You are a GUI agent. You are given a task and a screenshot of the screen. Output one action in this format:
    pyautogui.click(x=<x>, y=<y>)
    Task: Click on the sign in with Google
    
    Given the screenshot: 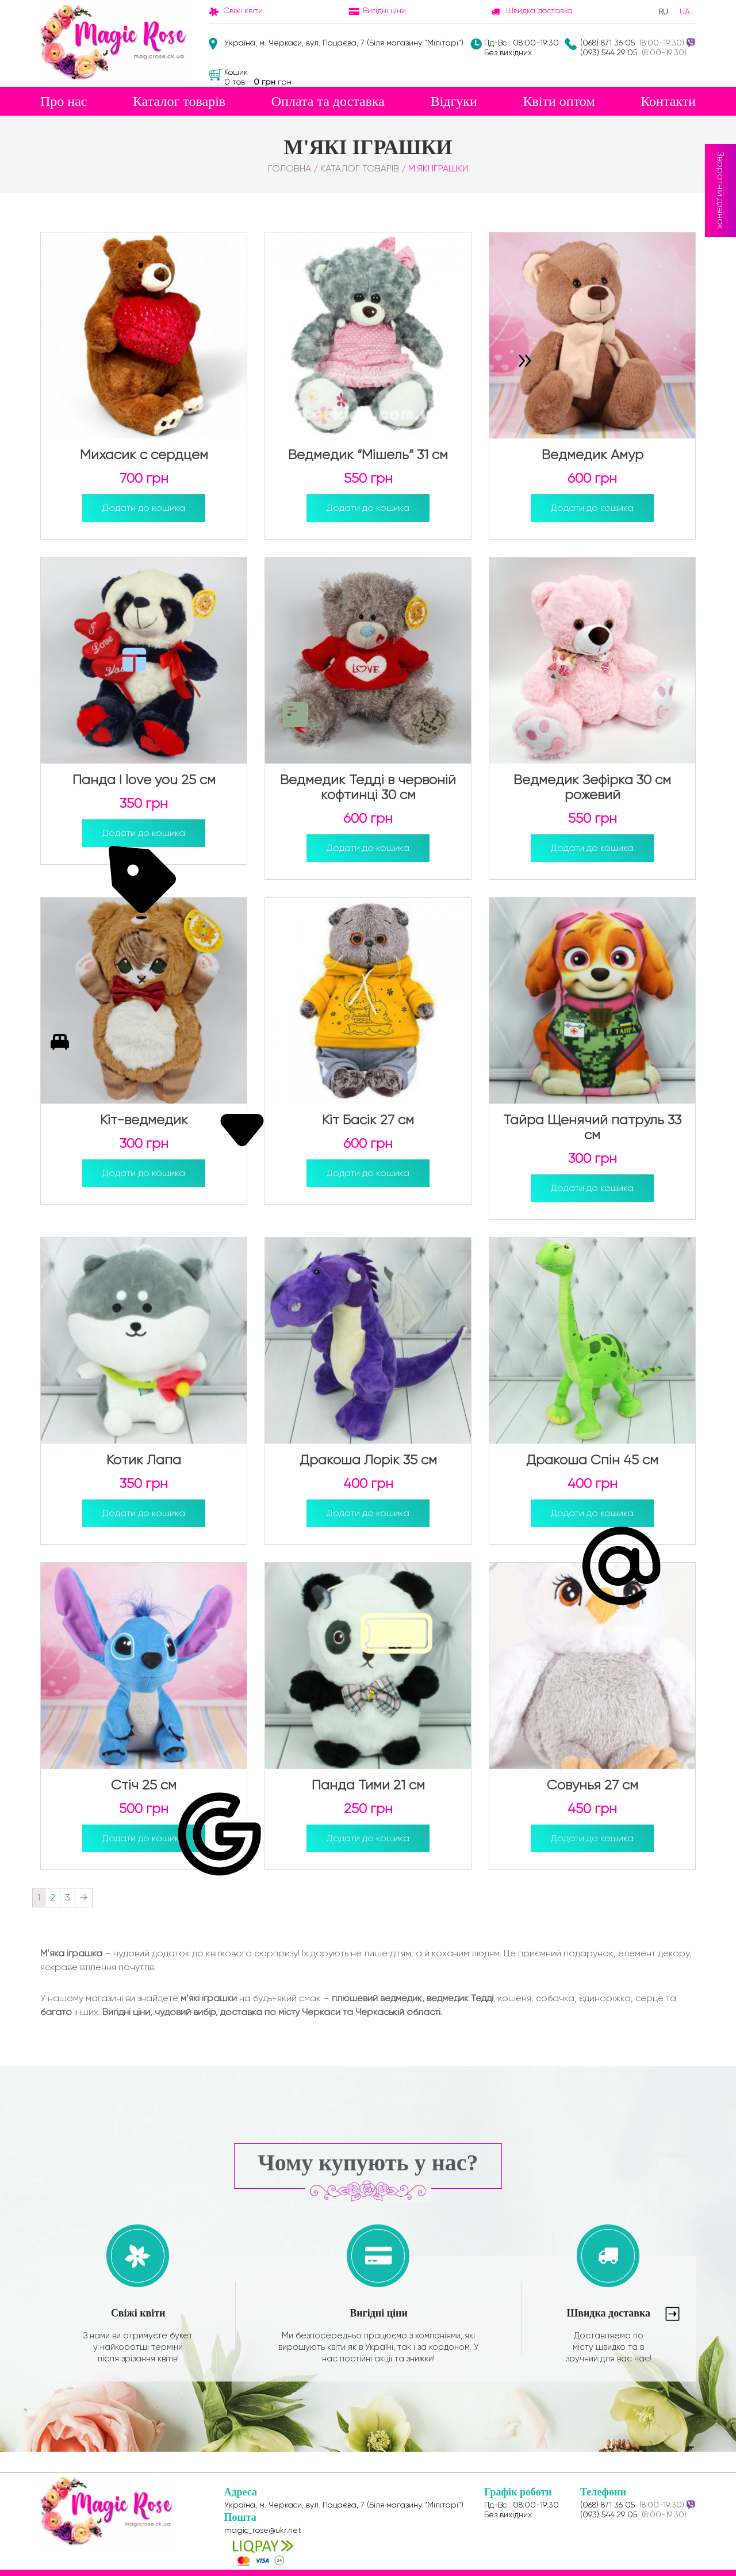 What is the action you would take?
    pyautogui.click(x=219, y=1834)
    